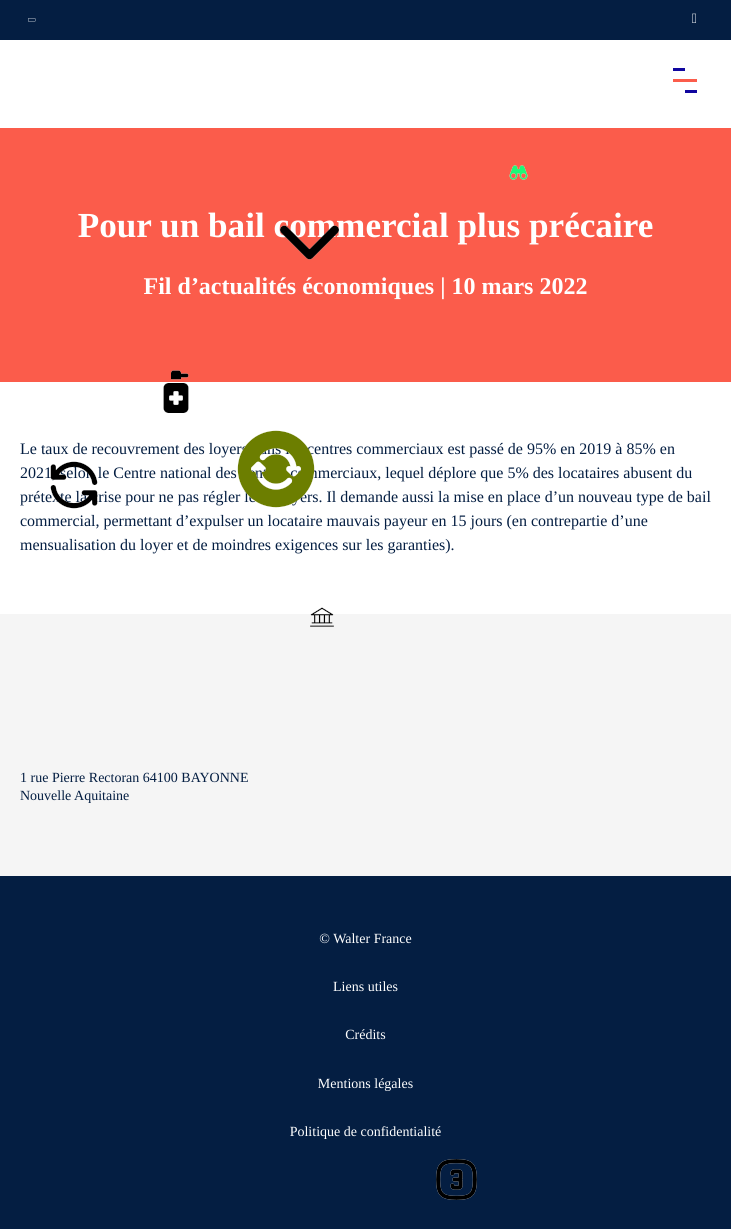 The width and height of the screenshot is (731, 1229). I want to click on access banking or financial services, so click(322, 618).